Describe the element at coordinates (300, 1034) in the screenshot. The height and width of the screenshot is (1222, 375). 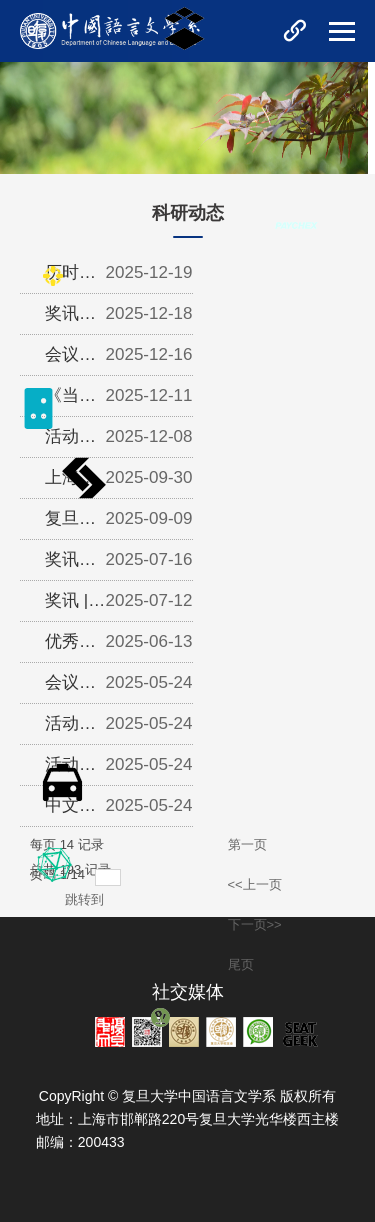
I see `open the SeatGeek app` at that location.